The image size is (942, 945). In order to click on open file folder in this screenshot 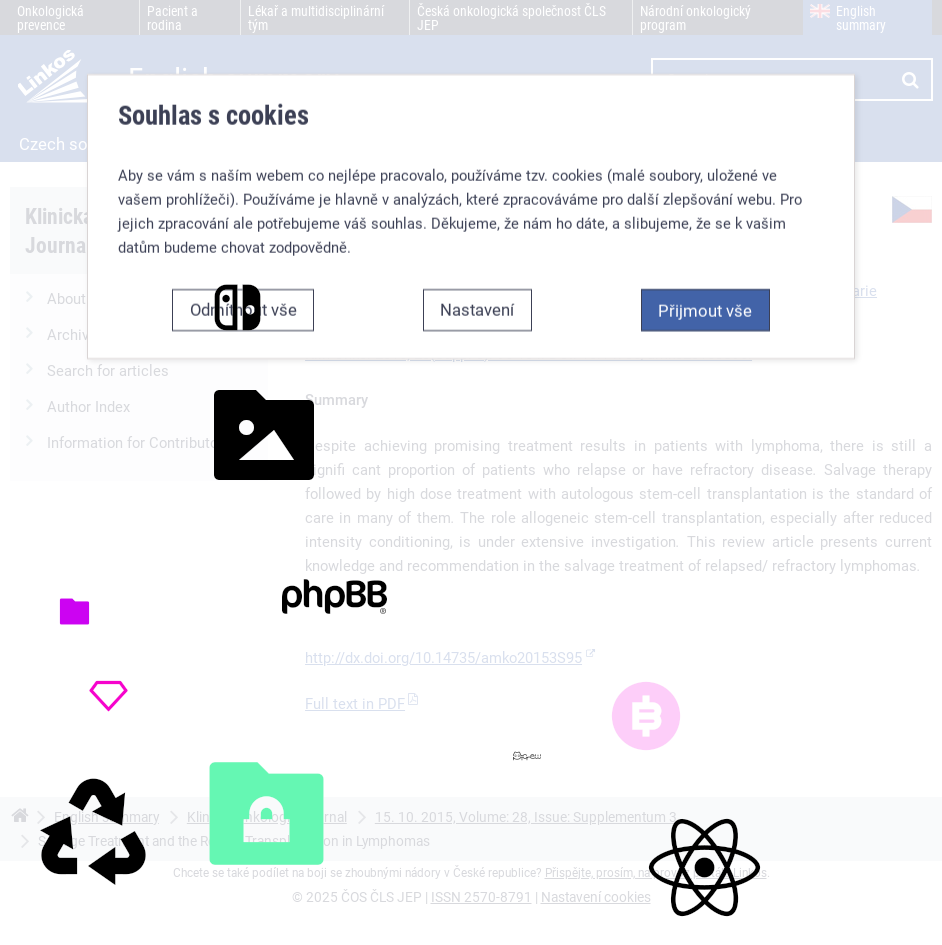, I will do `click(74, 611)`.